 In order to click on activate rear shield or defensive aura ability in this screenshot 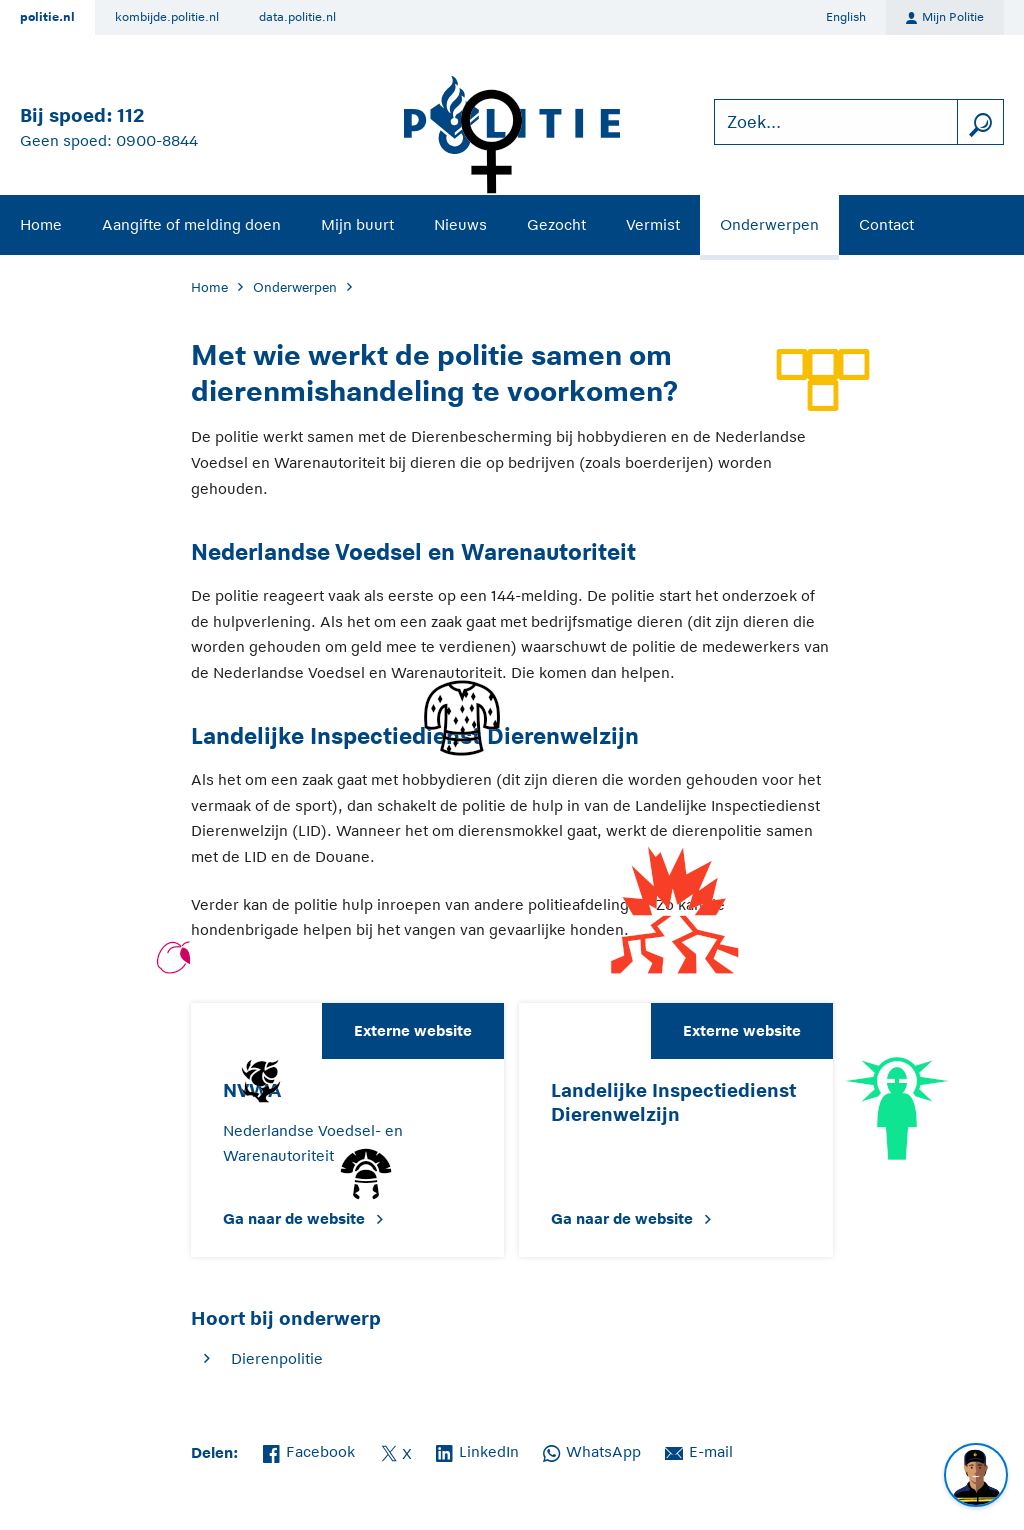, I will do `click(897, 1108)`.